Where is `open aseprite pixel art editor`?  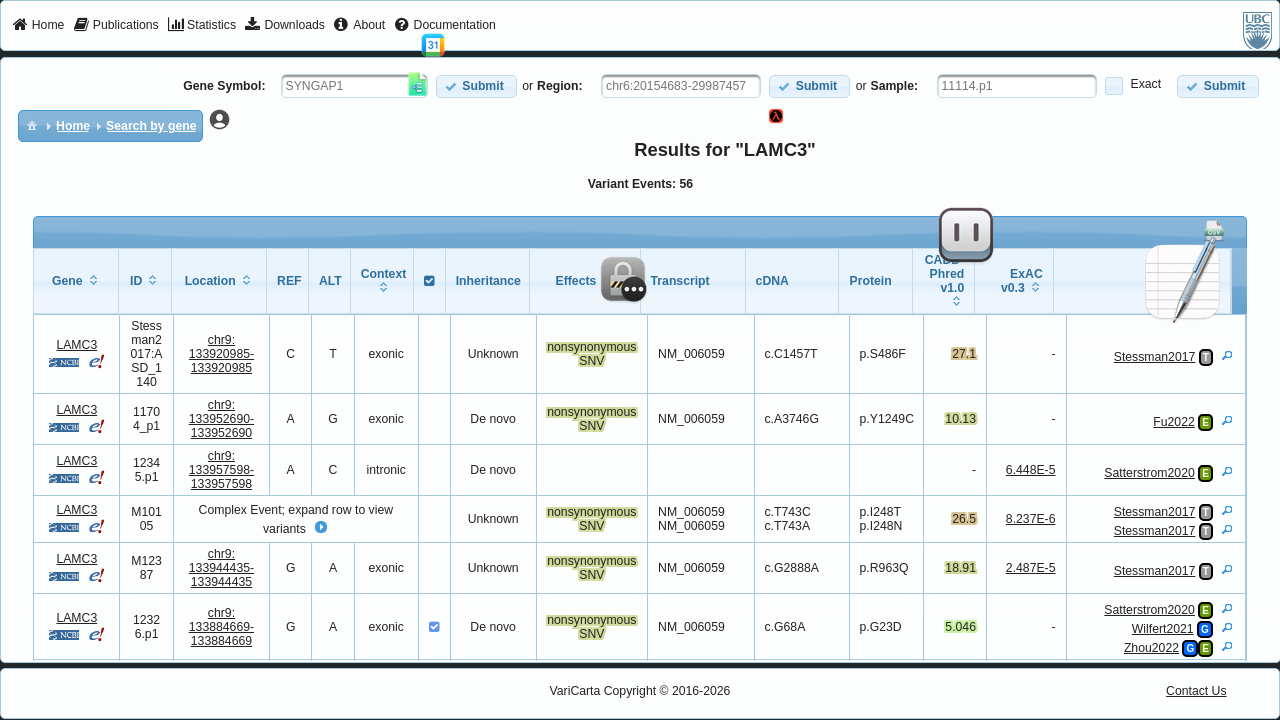
open aseprite pixel art editor is located at coordinates (966, 235).